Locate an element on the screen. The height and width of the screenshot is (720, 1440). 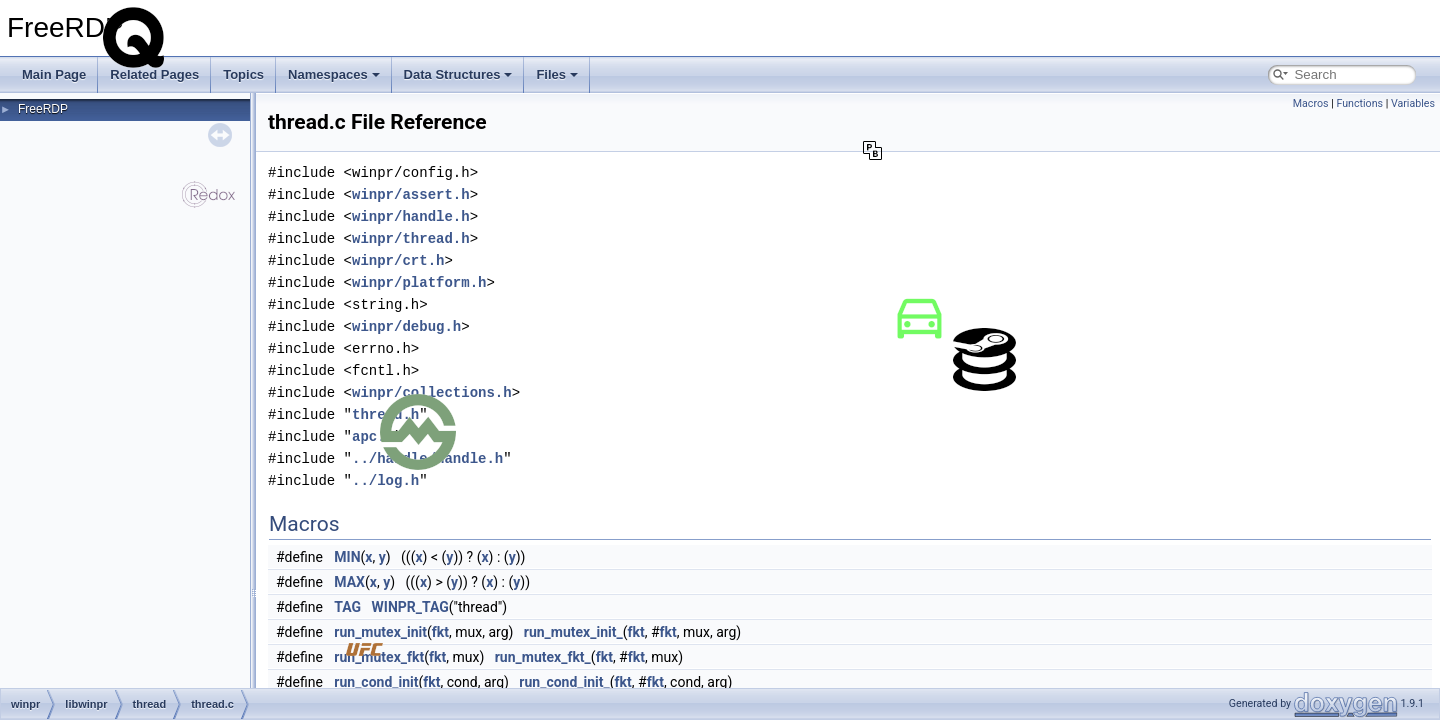
UFC brand logo is located at coordinates (364, 649).